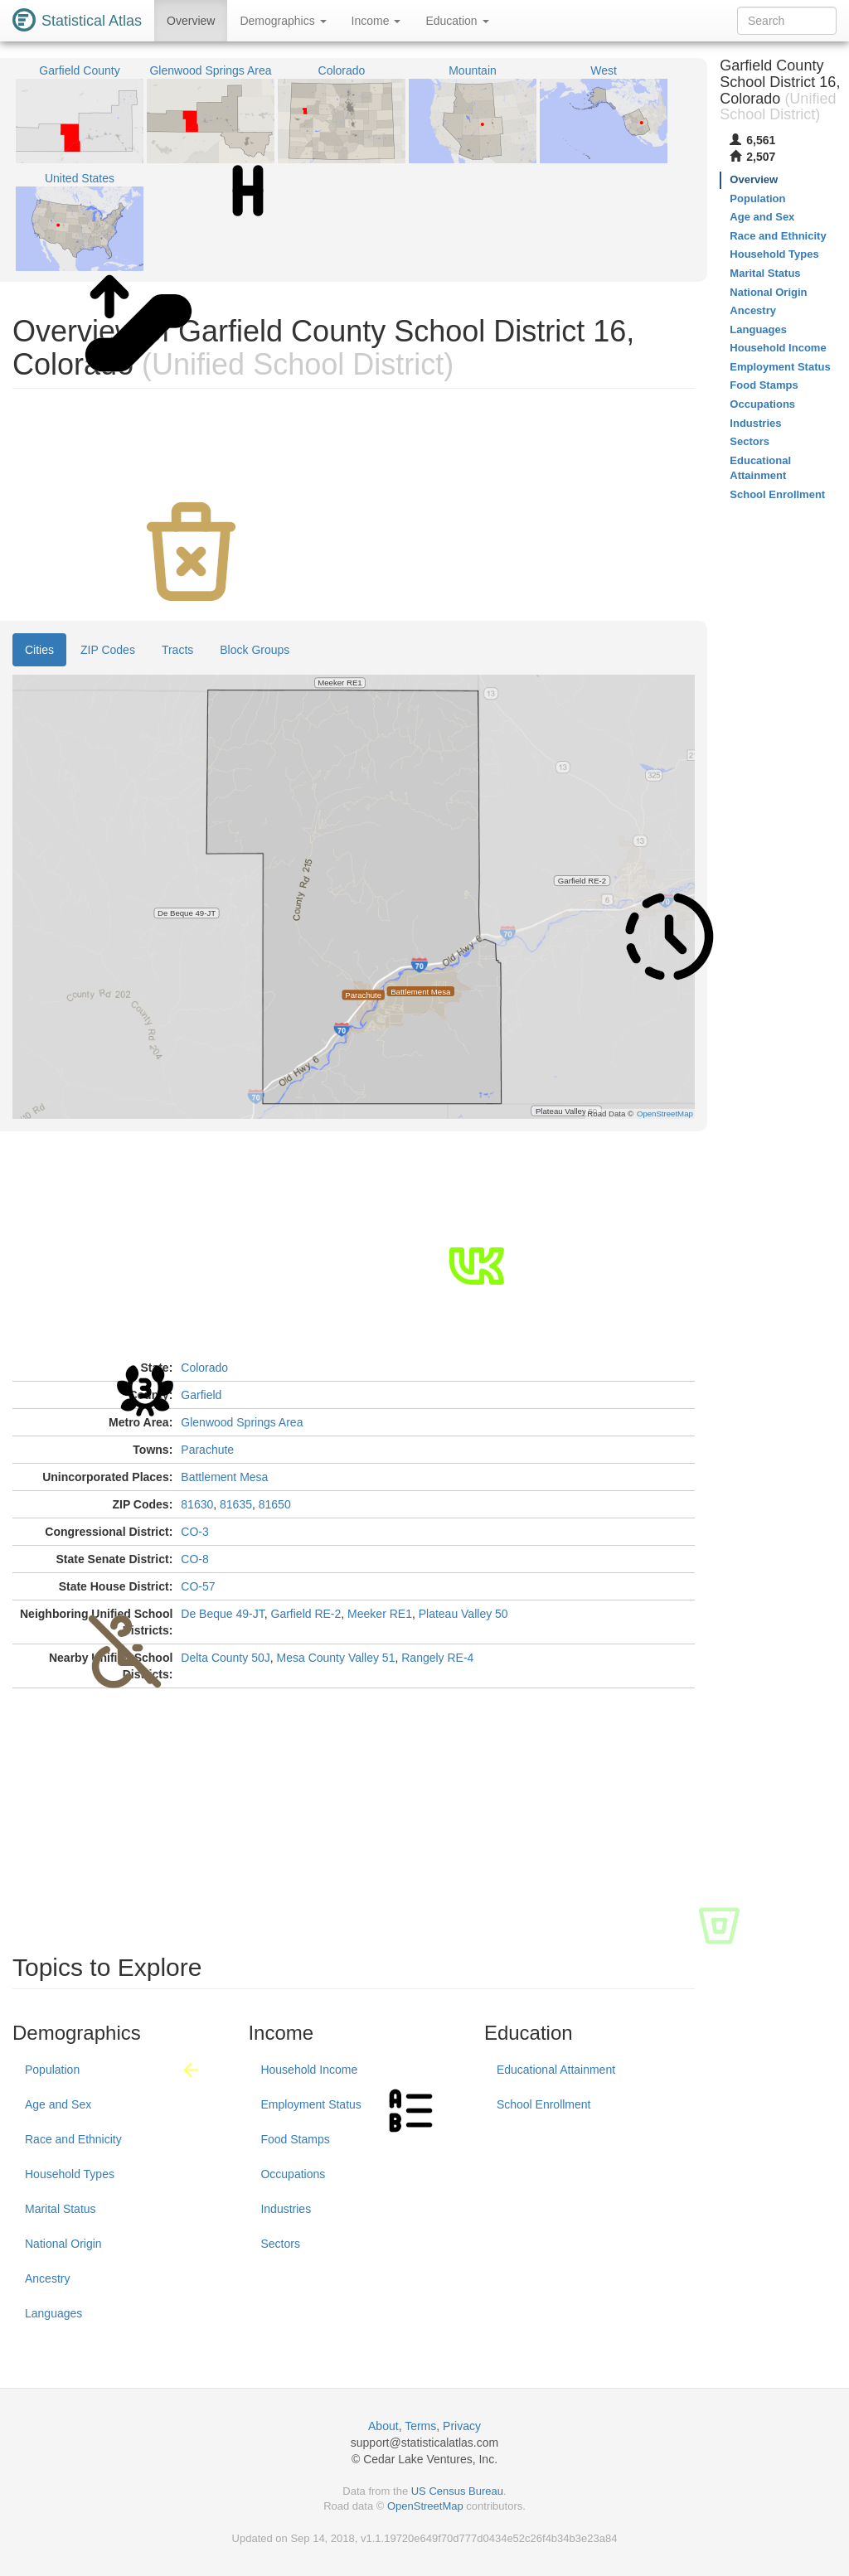 This screenshot has height=2576, width=849. I want to click on accessibility features are turned off, so click(124, 1651).